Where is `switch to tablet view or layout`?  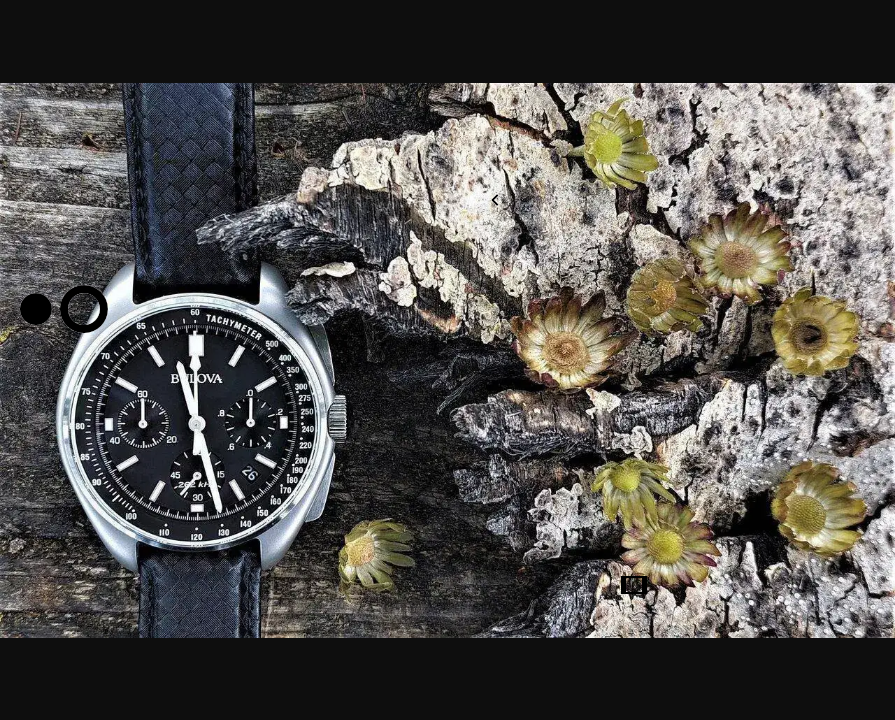 switch to tablet view or layout is located at coordinates (634, 585).